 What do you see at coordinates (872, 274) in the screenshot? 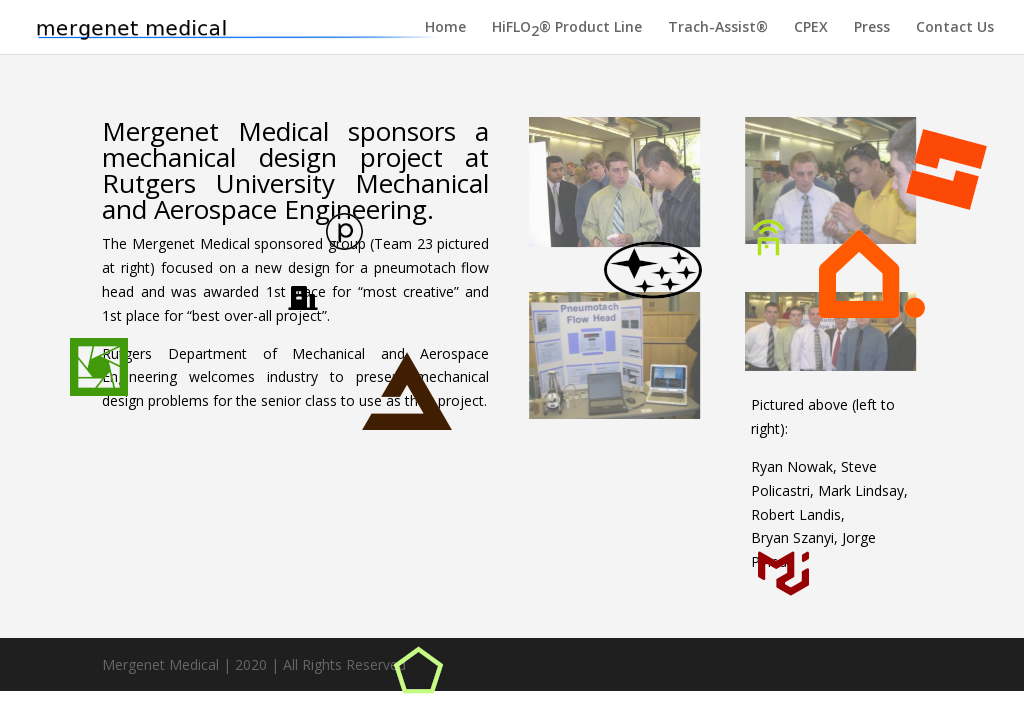
I see `open the vivint smart home app` at bounding box center [872, 274].